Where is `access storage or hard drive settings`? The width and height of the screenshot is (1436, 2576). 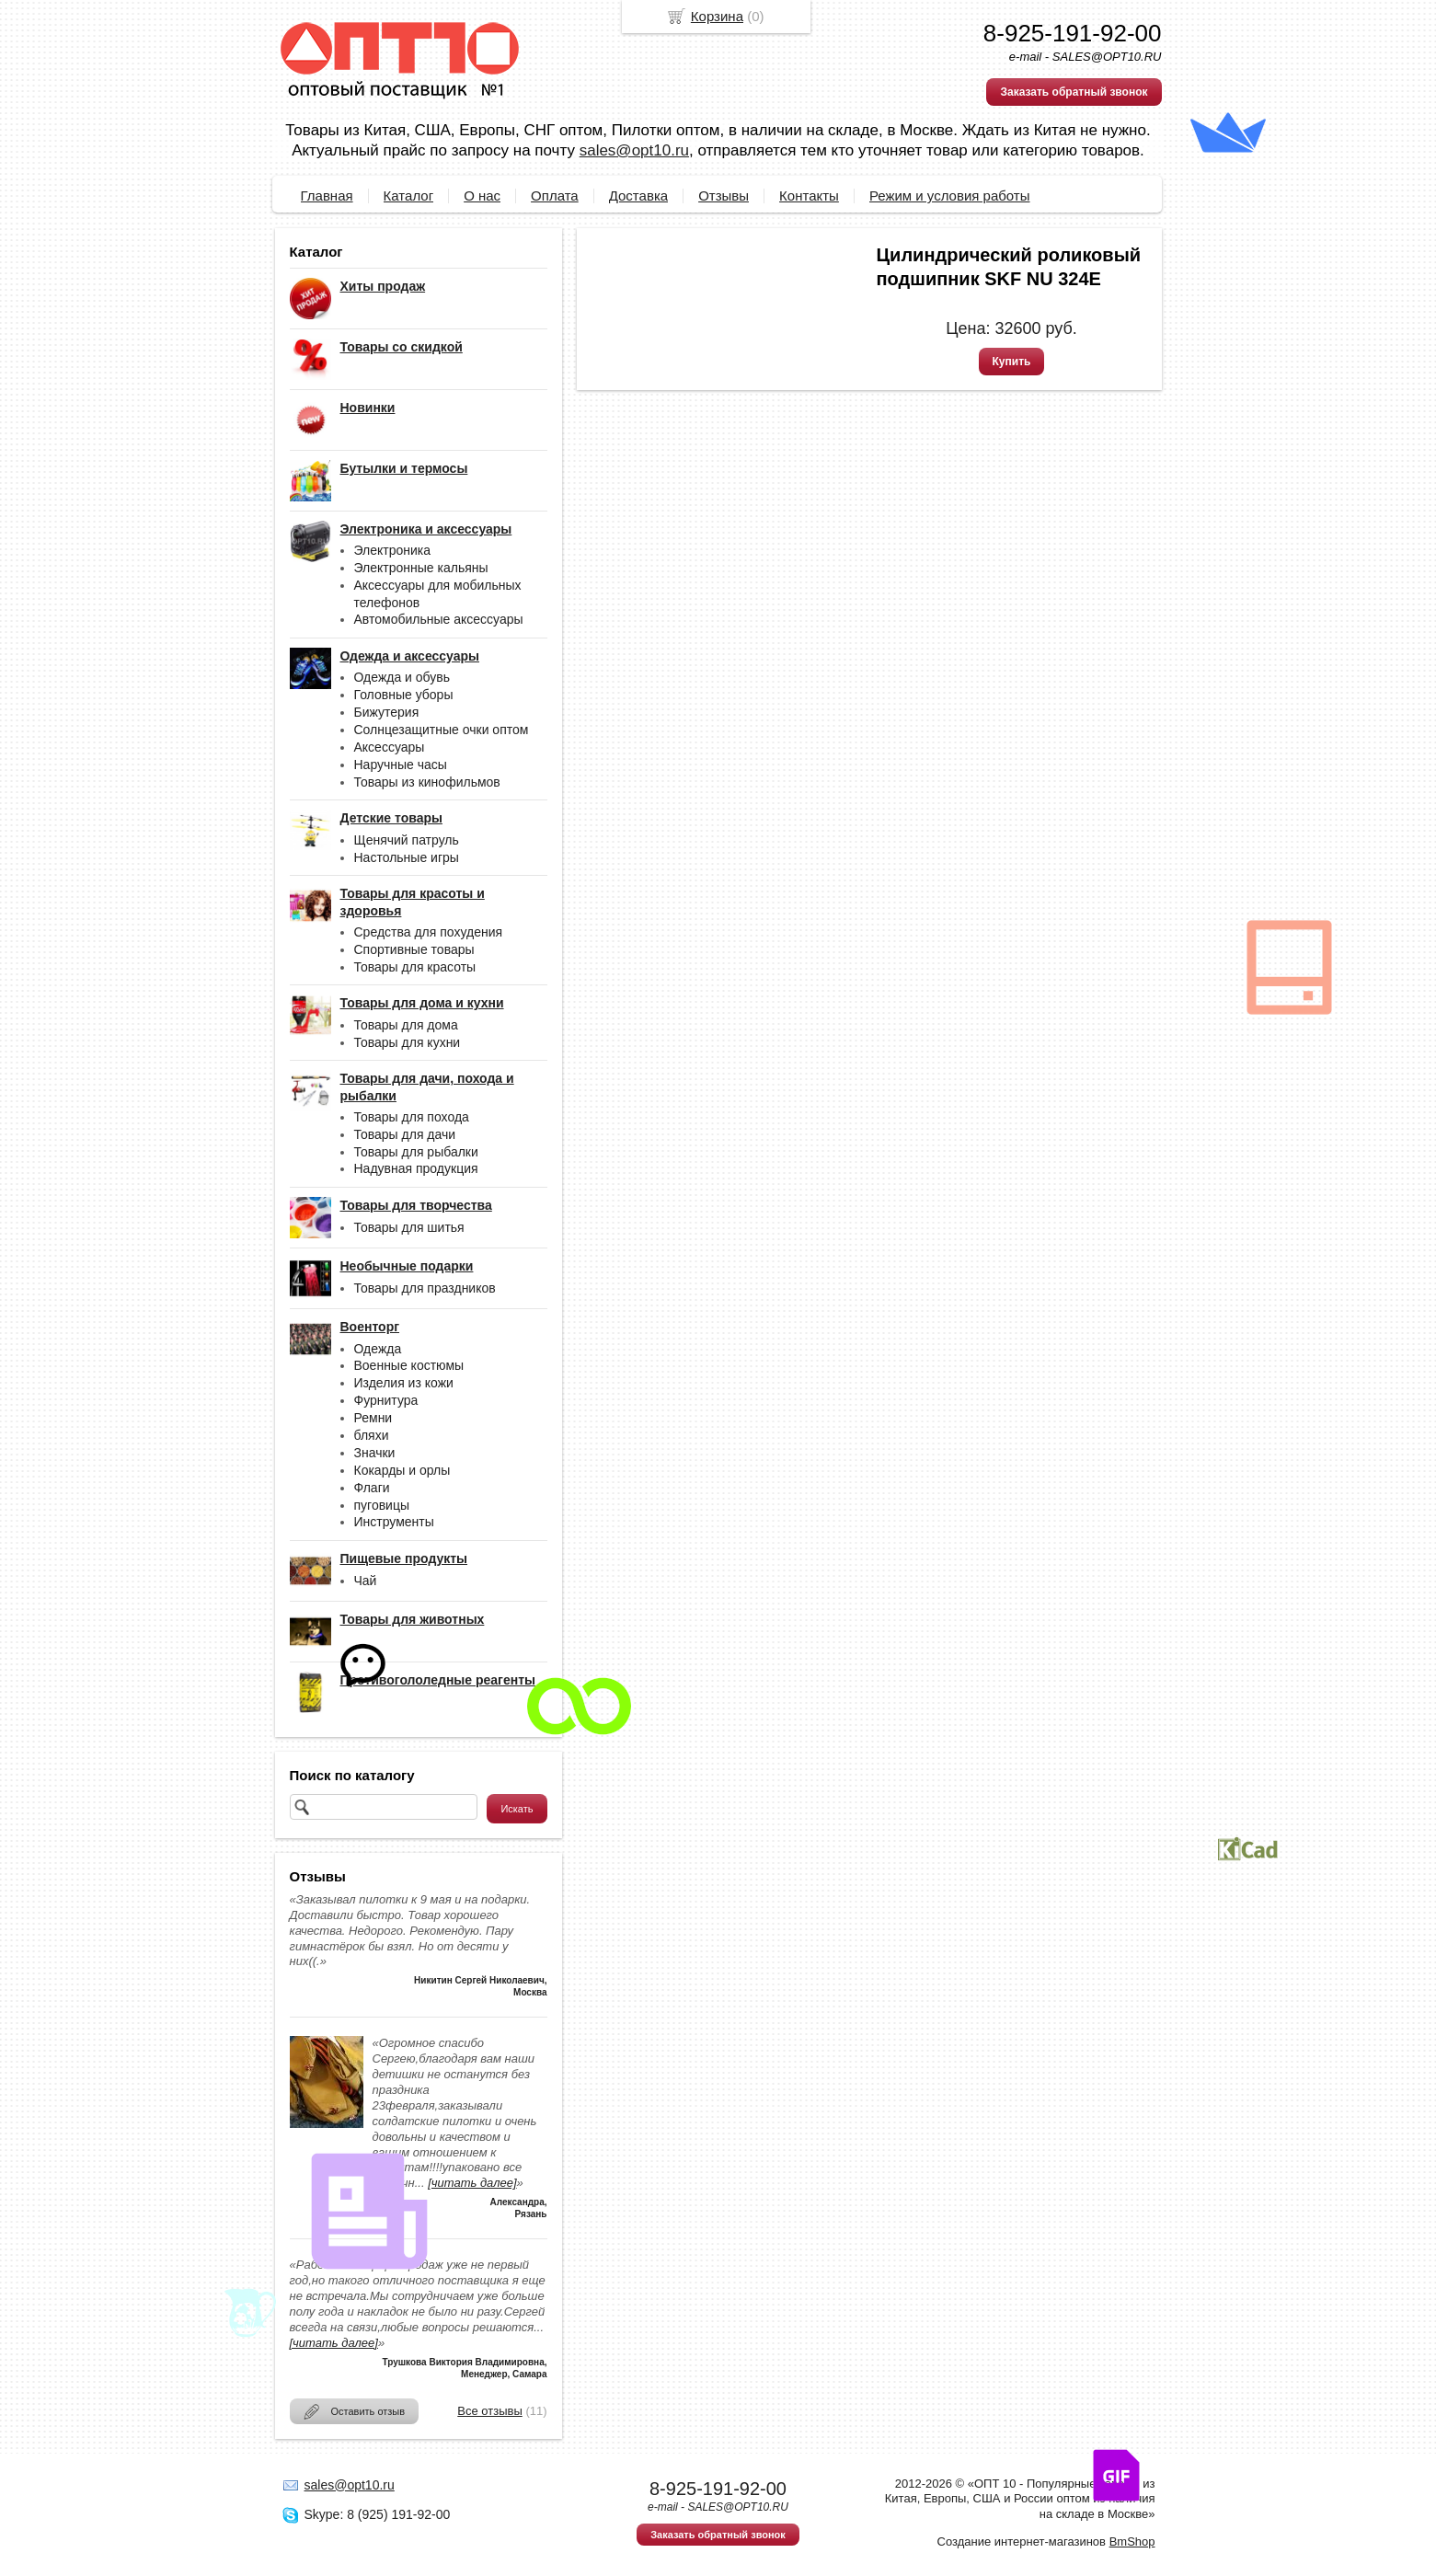
access storage or hard drive settings is located at coordinates (1289, 967).